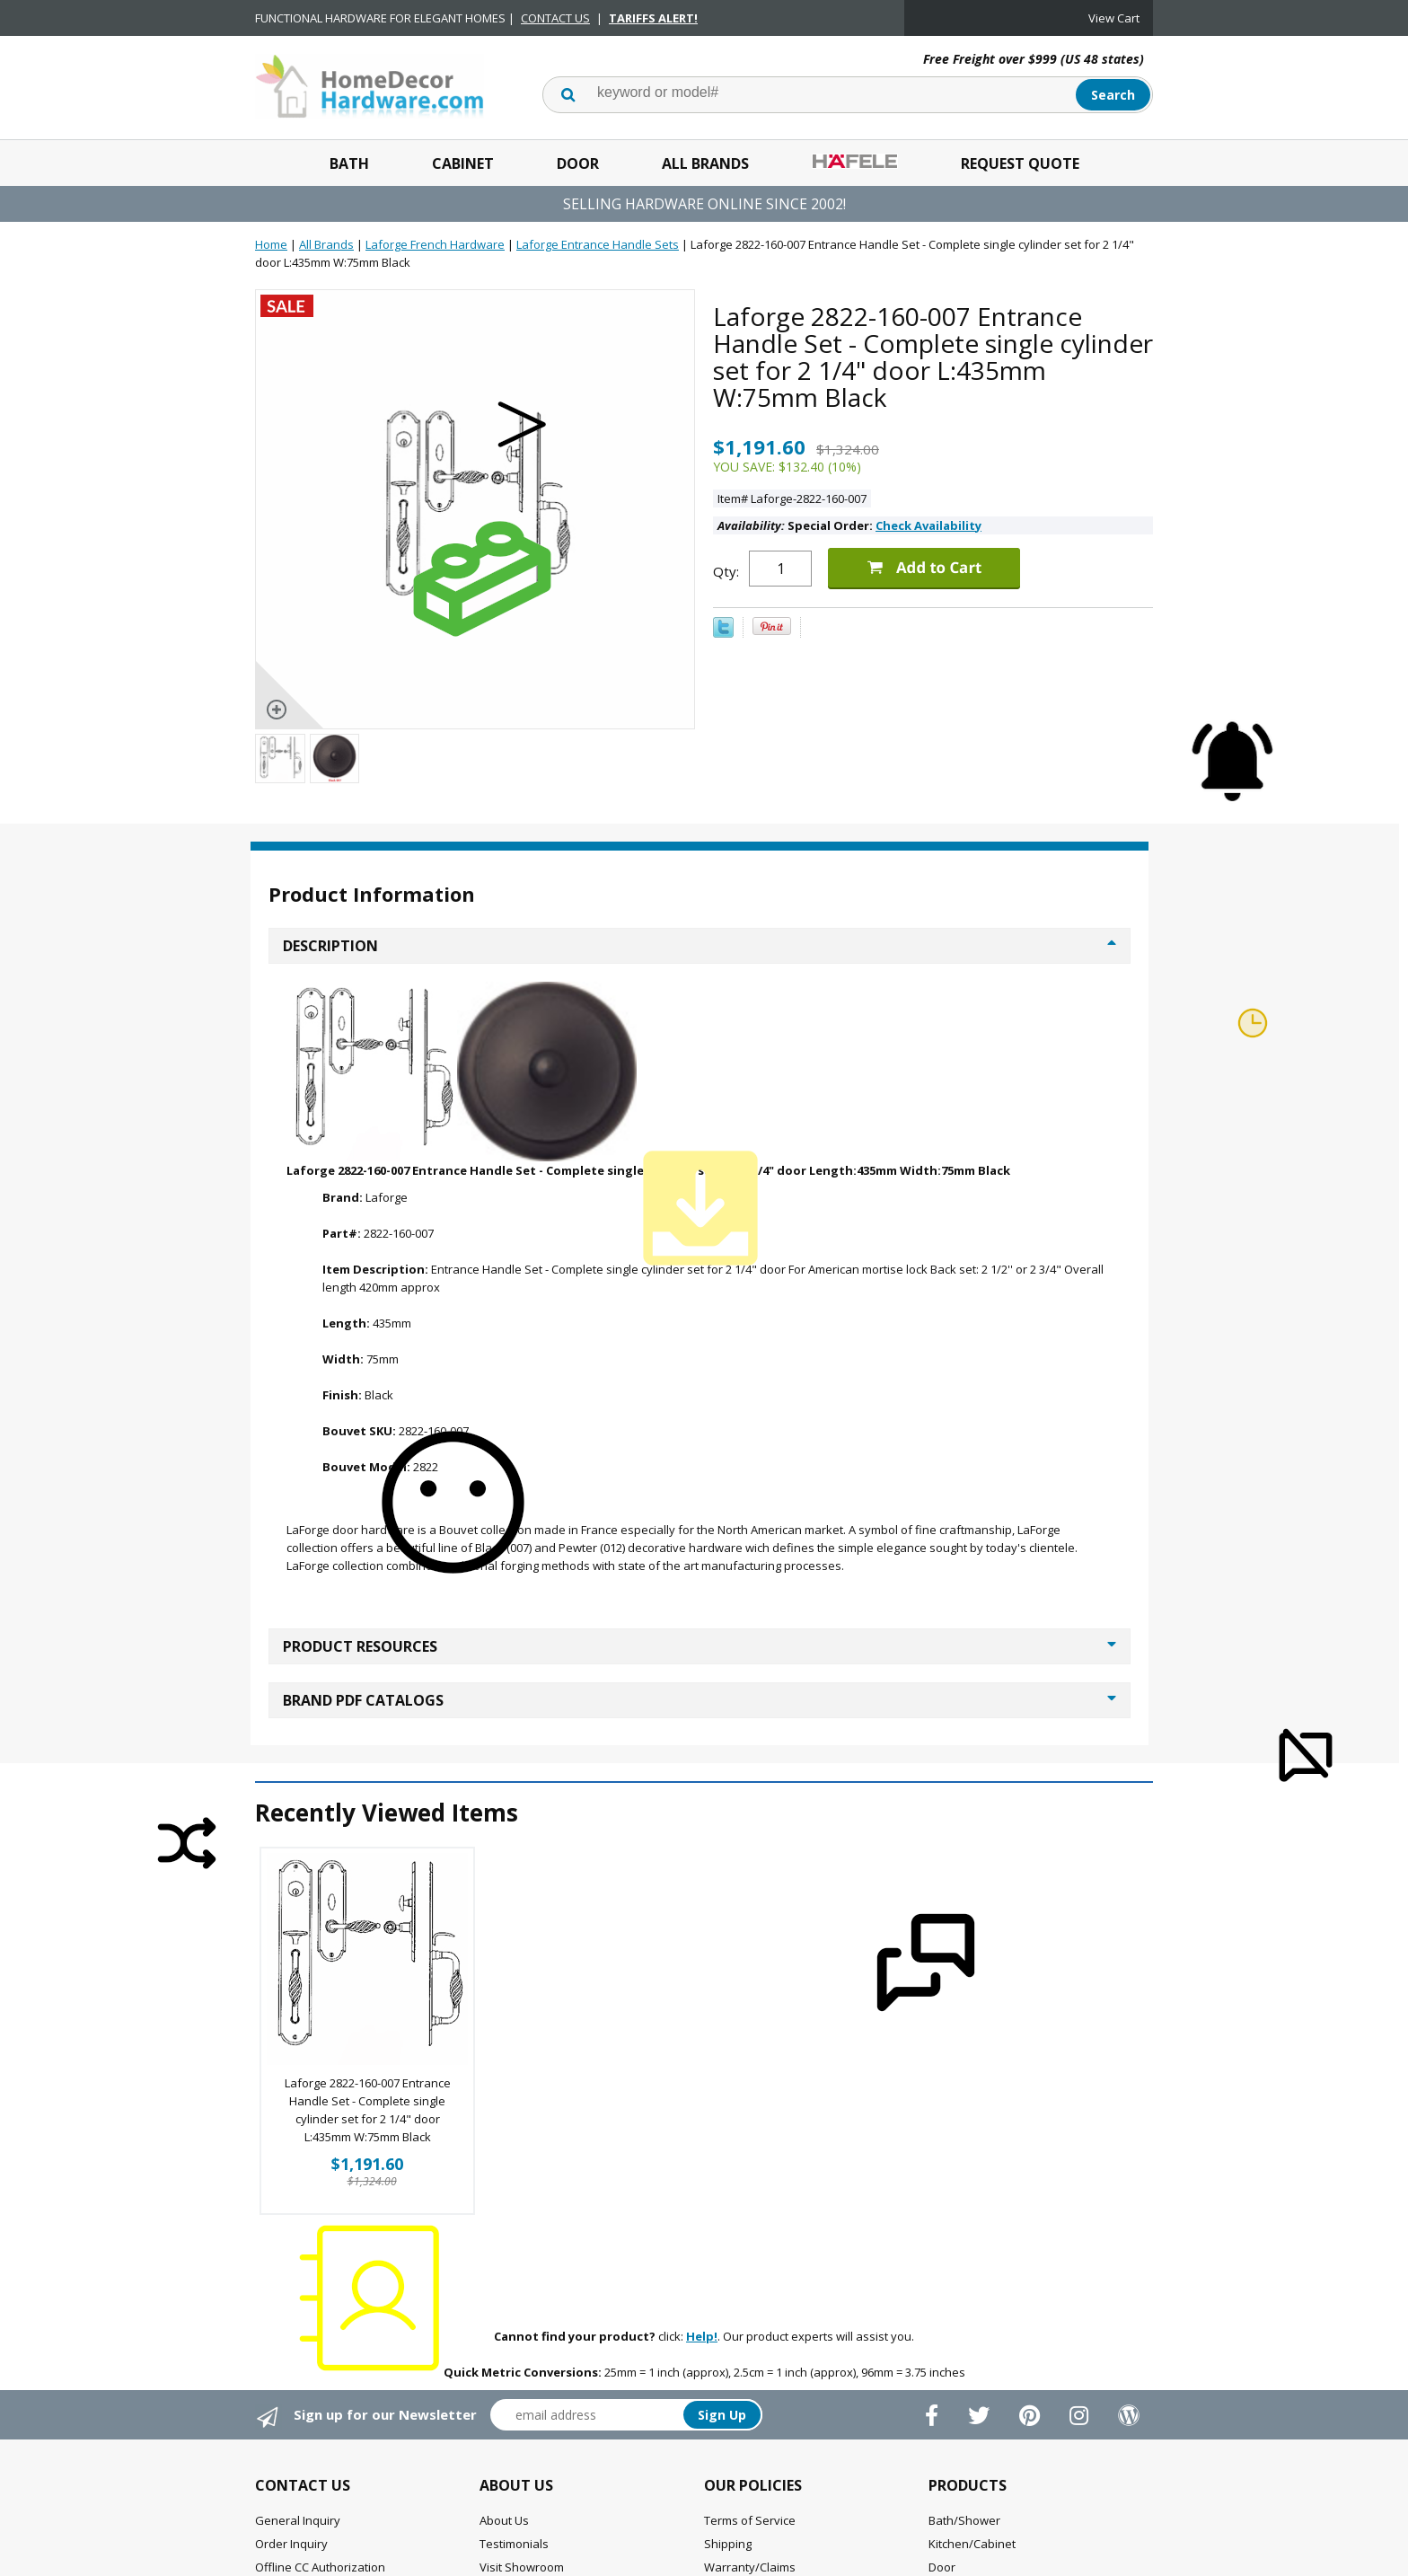 This screenshot has height=2576, width=1408. I want to click on open messages or conversations, so click(926, 1963).